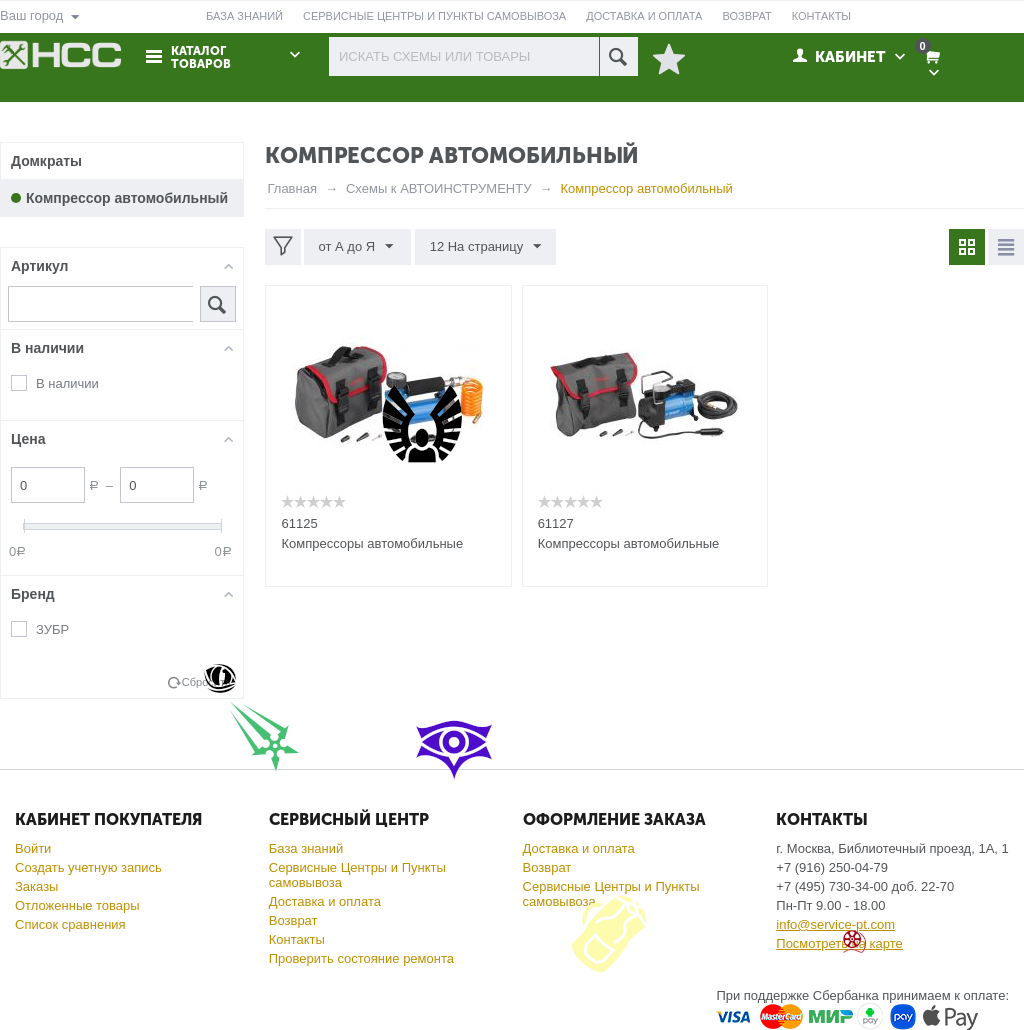 The width and height of the screenshot is (1024, 1030). I want to click on attack or throw weapon action, so click(264, 736).